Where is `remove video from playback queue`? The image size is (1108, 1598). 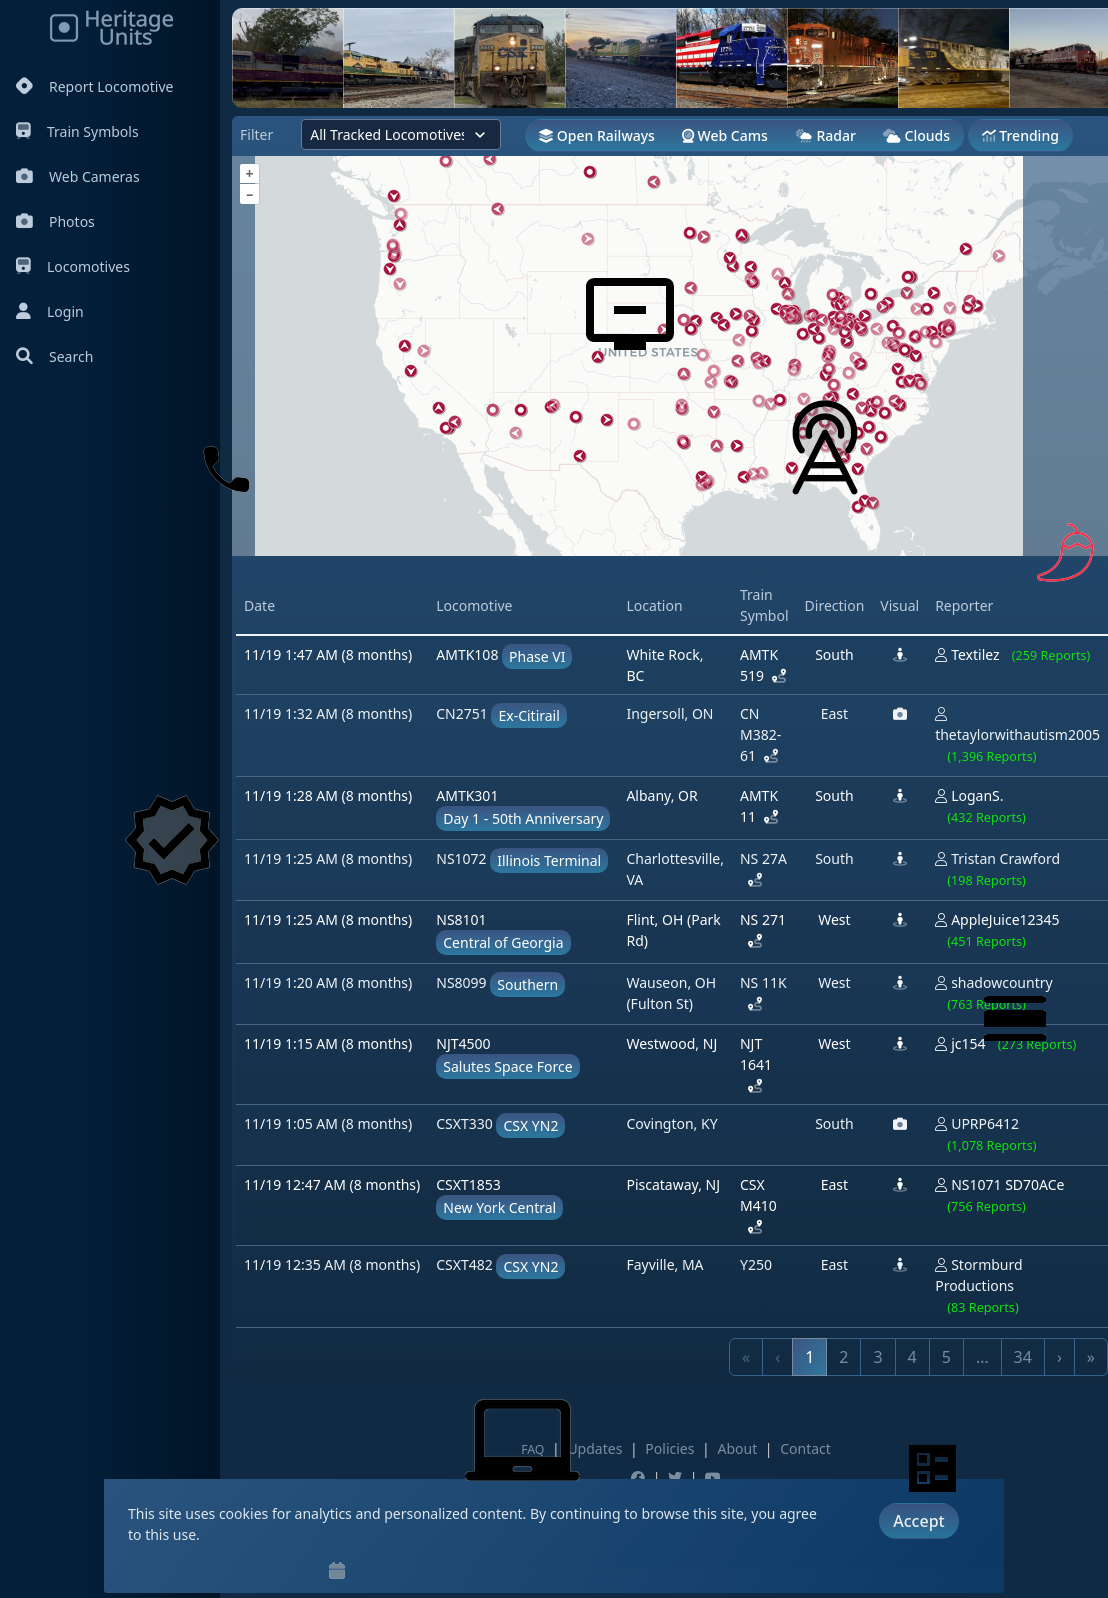
remove video from playback queue is located at coordinates (630, 314).